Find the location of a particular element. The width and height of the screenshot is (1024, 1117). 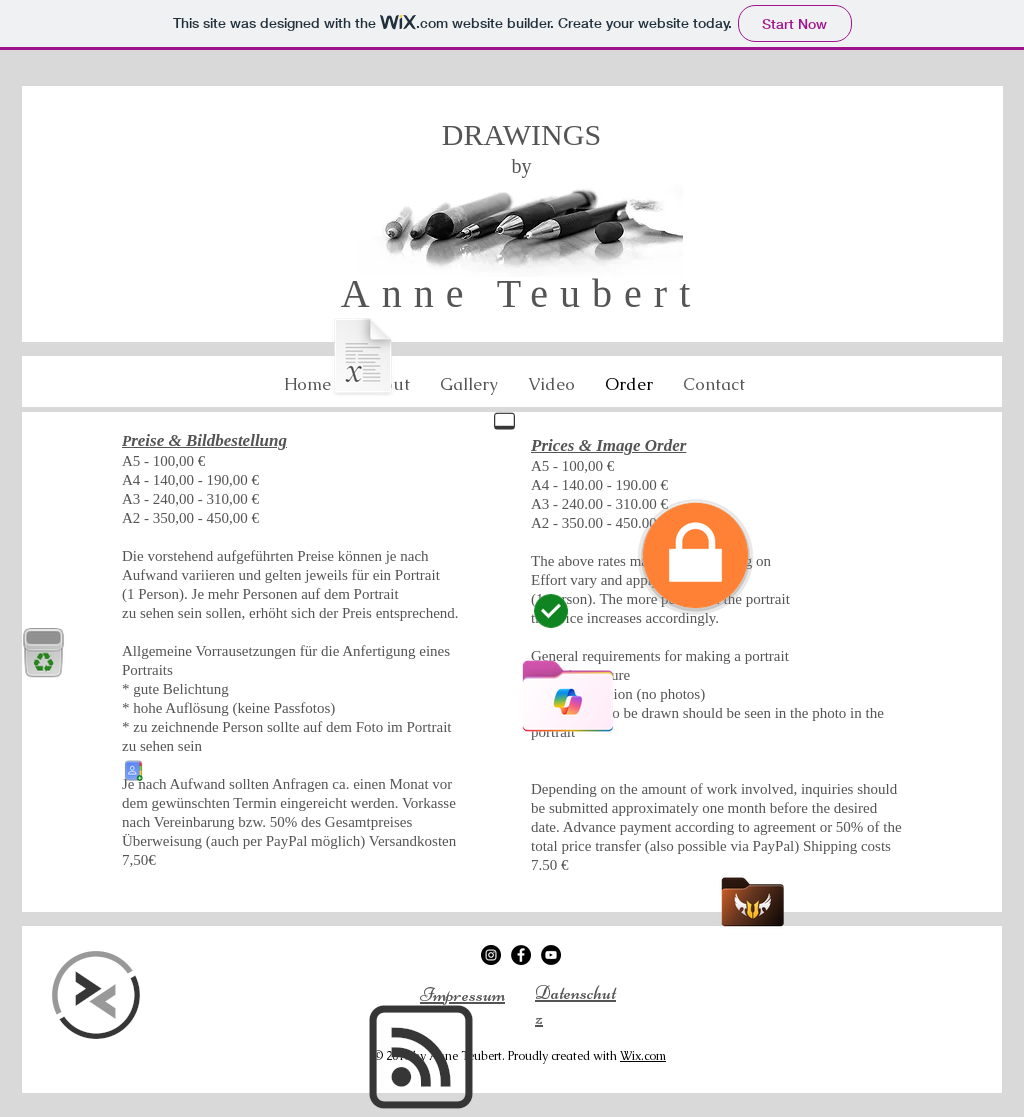

add a new contact is located at coordinates (133, 770).